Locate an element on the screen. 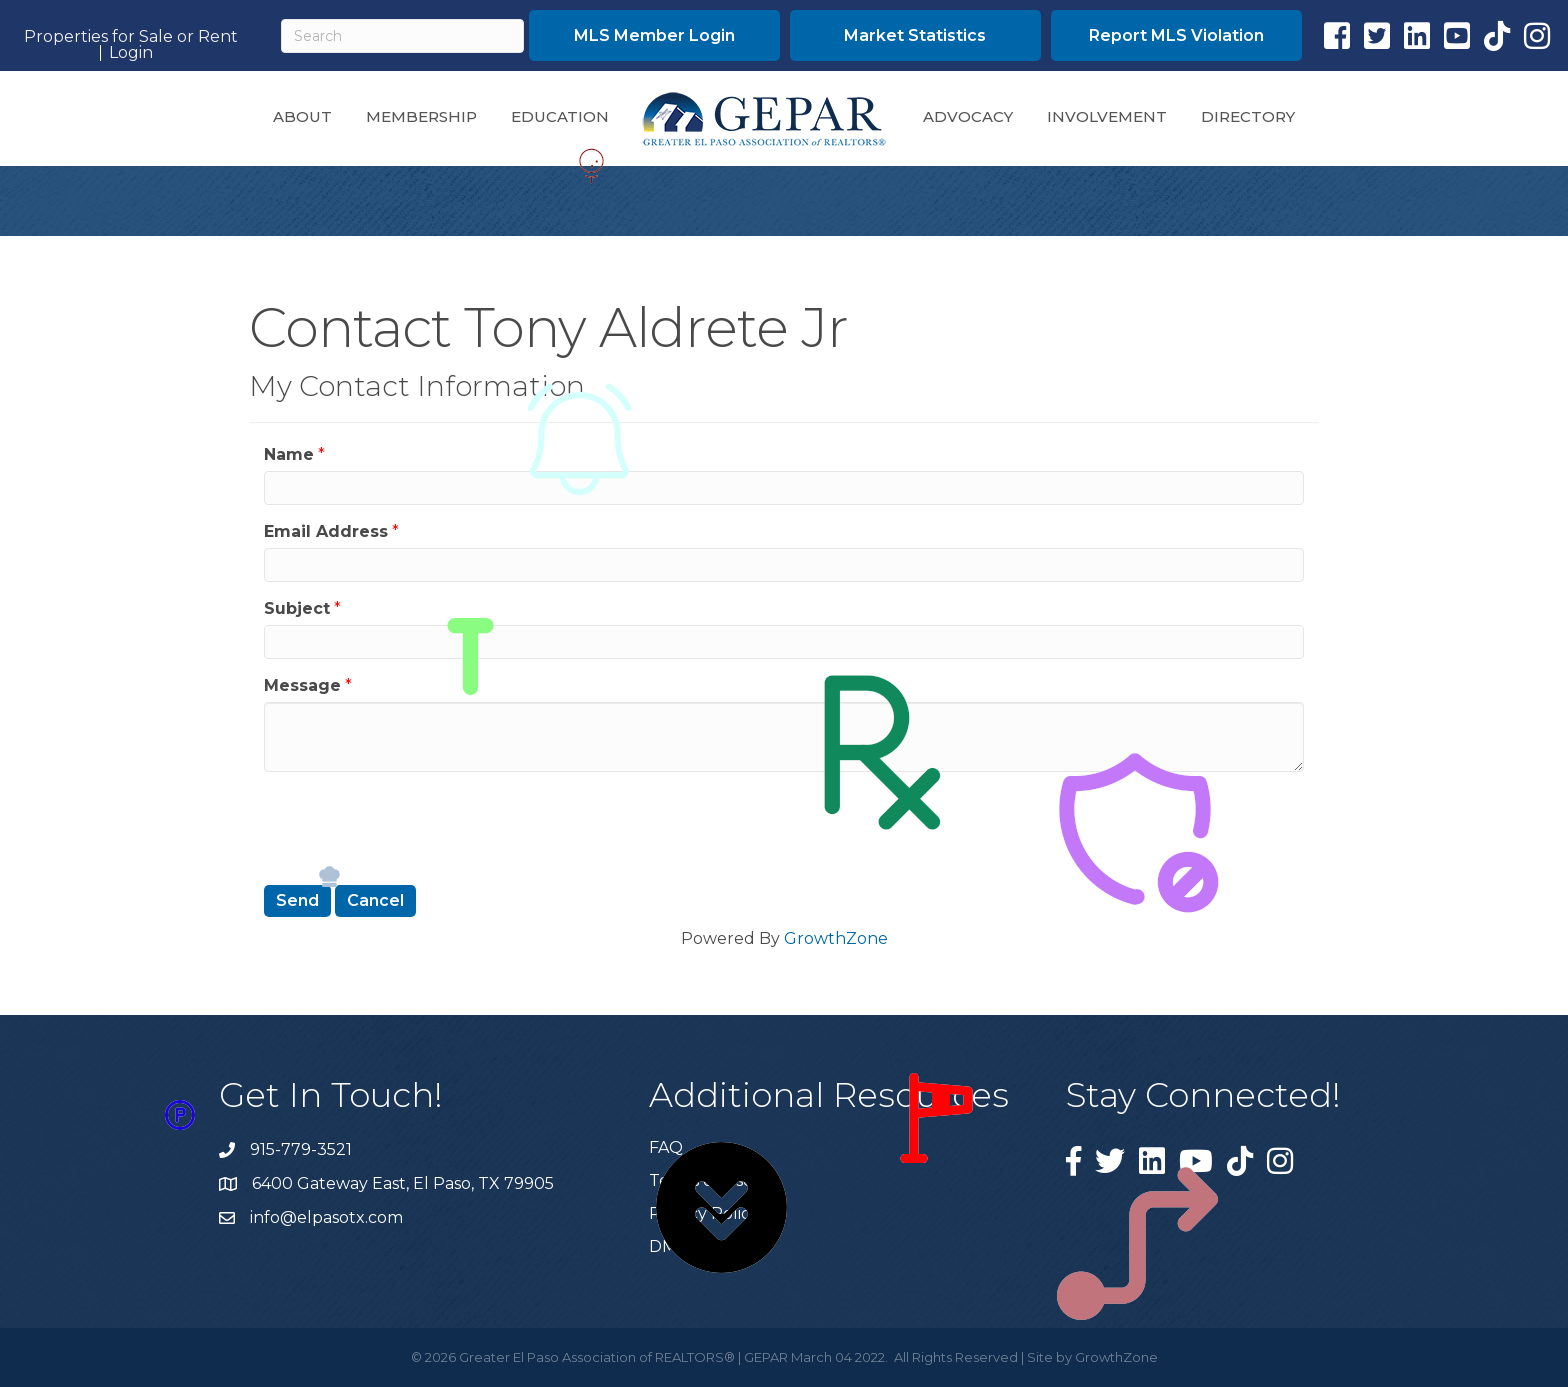  view prescription details is located at coordinates (878, 752).